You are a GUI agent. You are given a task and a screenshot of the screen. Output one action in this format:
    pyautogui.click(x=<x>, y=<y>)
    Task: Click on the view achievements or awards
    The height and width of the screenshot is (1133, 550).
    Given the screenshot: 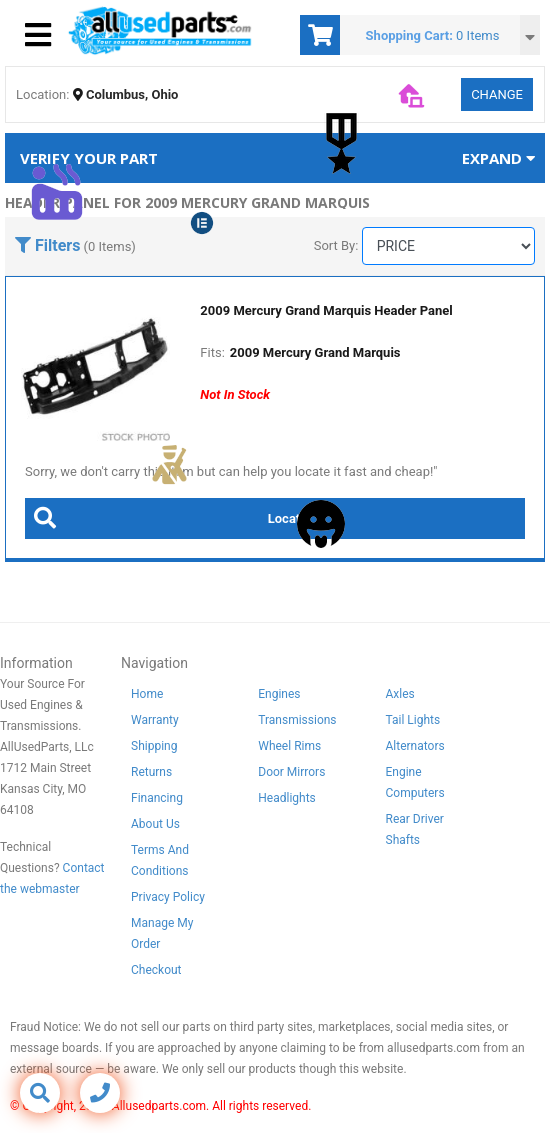 What is the action you would take?
    pyautogui.click(x=341, y=143)
    